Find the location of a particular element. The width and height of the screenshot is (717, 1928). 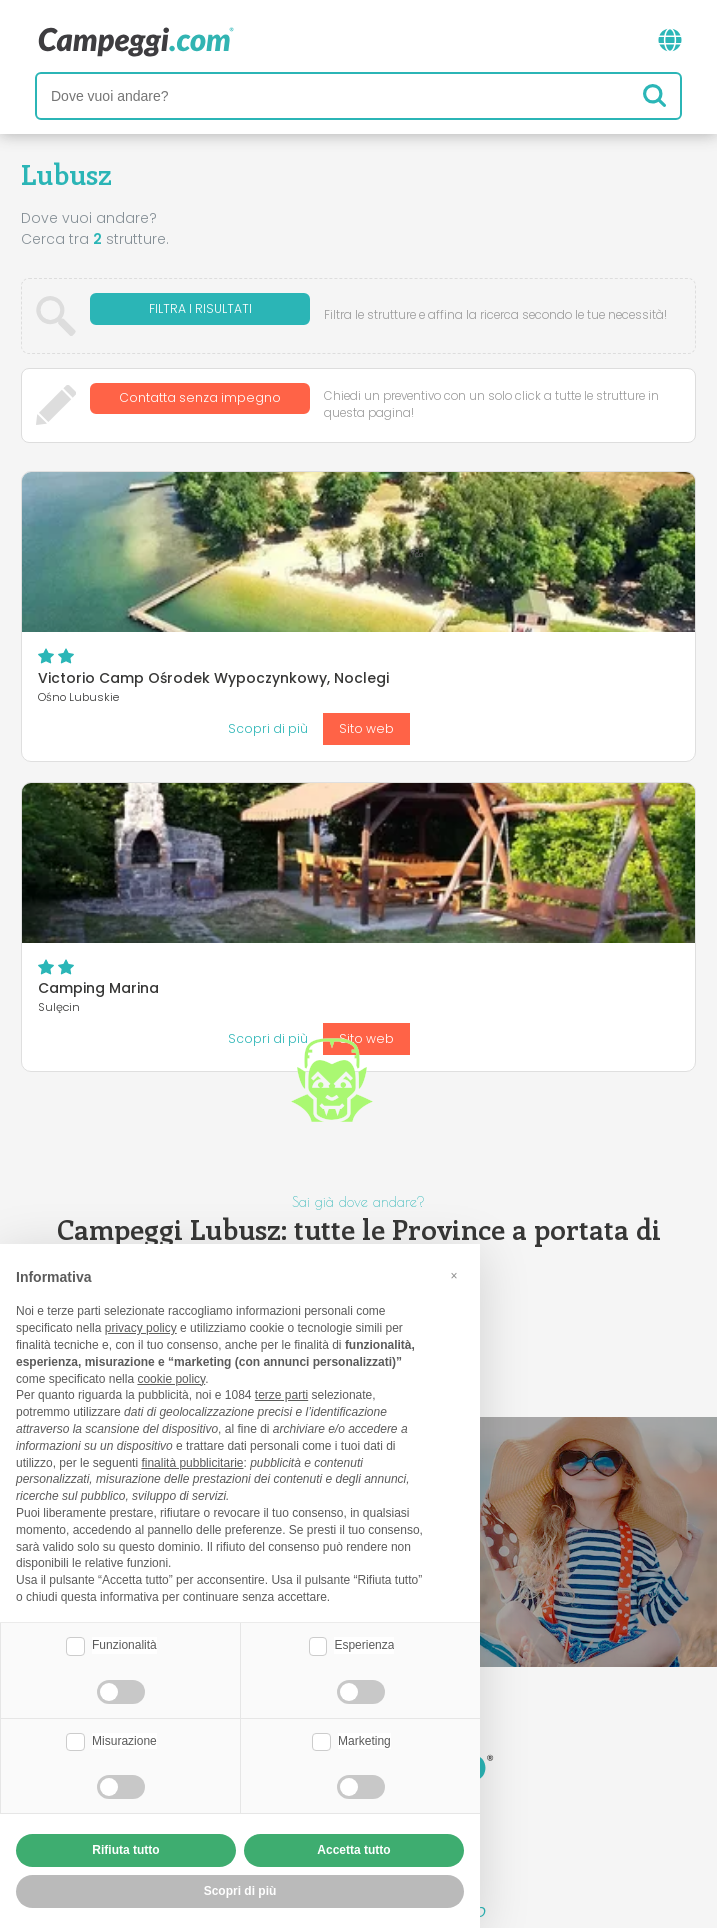

rotate or place a z-shaped tetris block is located at coordinates (417, 553).